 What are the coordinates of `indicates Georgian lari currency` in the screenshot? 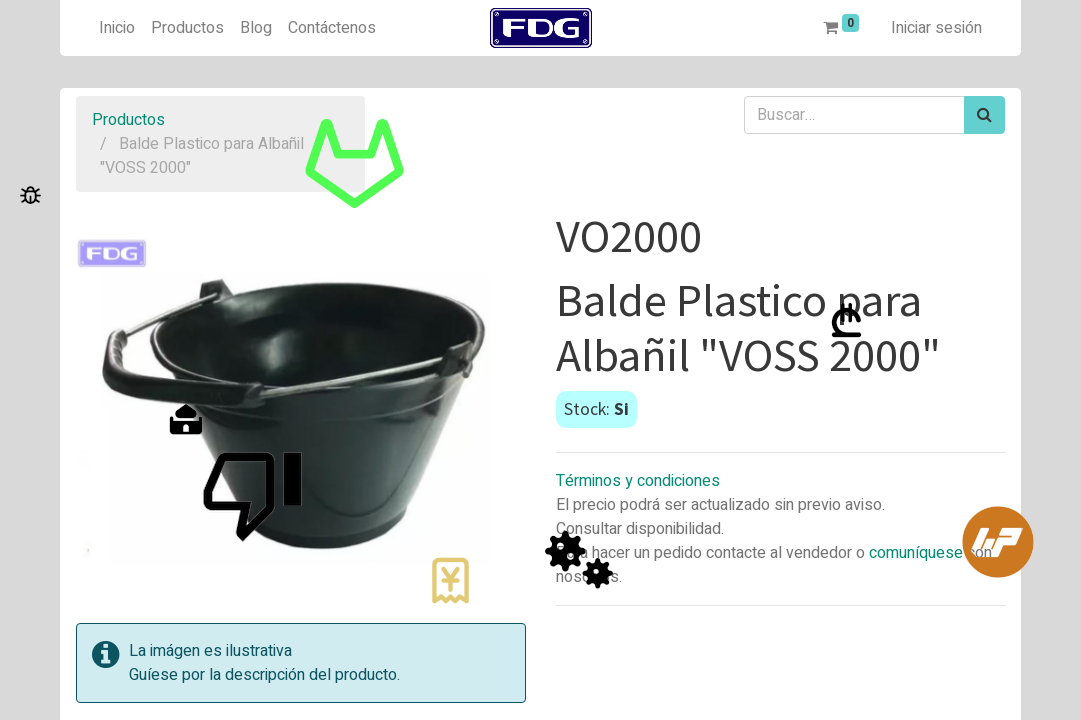 It's located at (846, 322).